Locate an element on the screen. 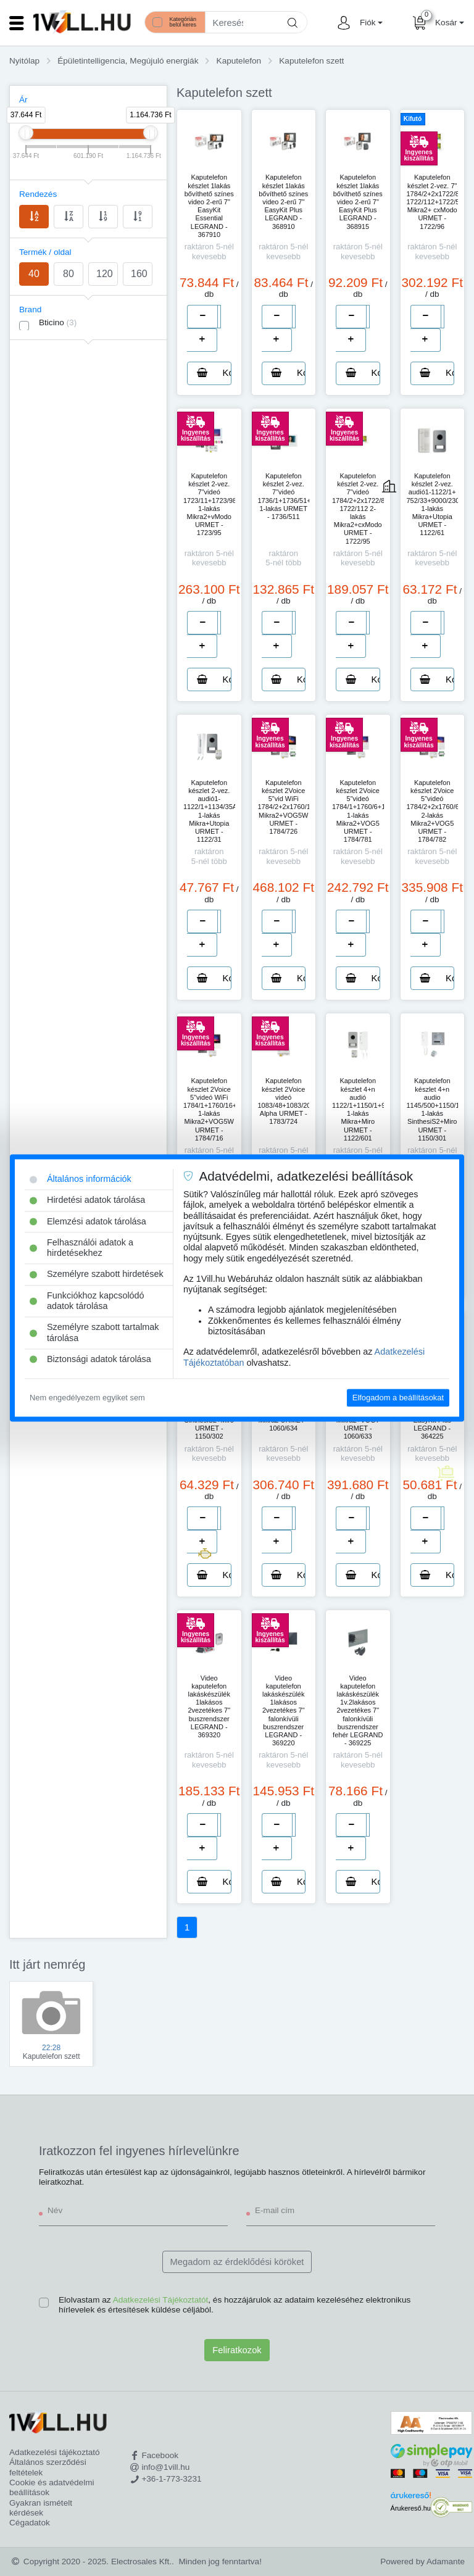 The width and height of the screenshot is (474, 2576). view luggage or baggage information is located at coordinates (446, 1473).